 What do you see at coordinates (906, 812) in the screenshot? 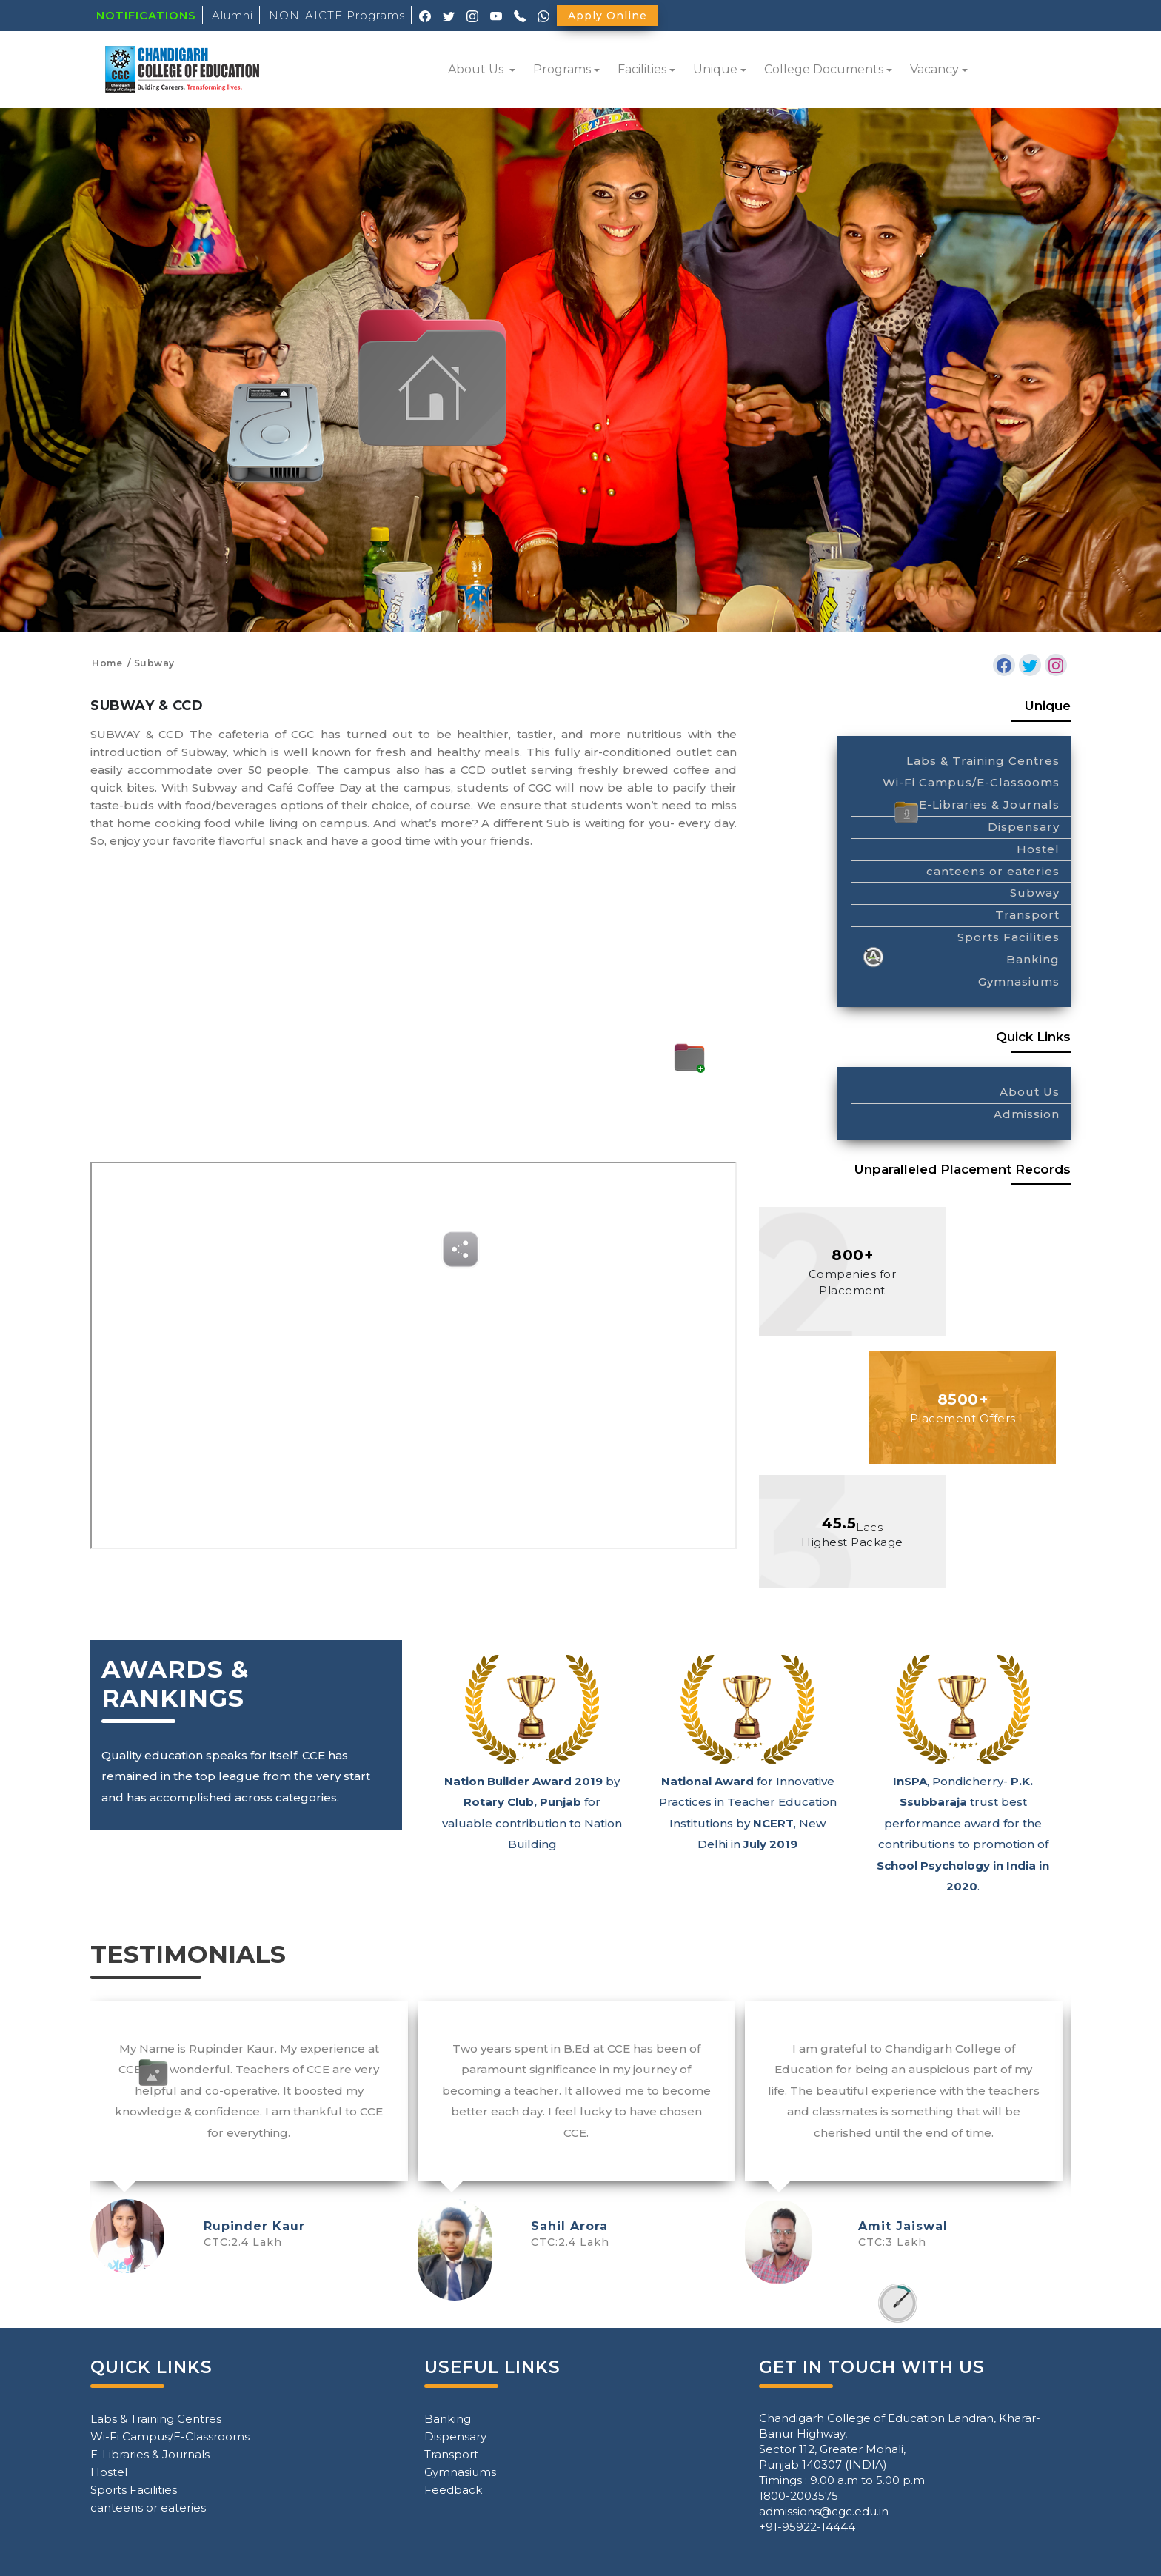
I see `open your downloads folder` at bounding box center [906, 812].